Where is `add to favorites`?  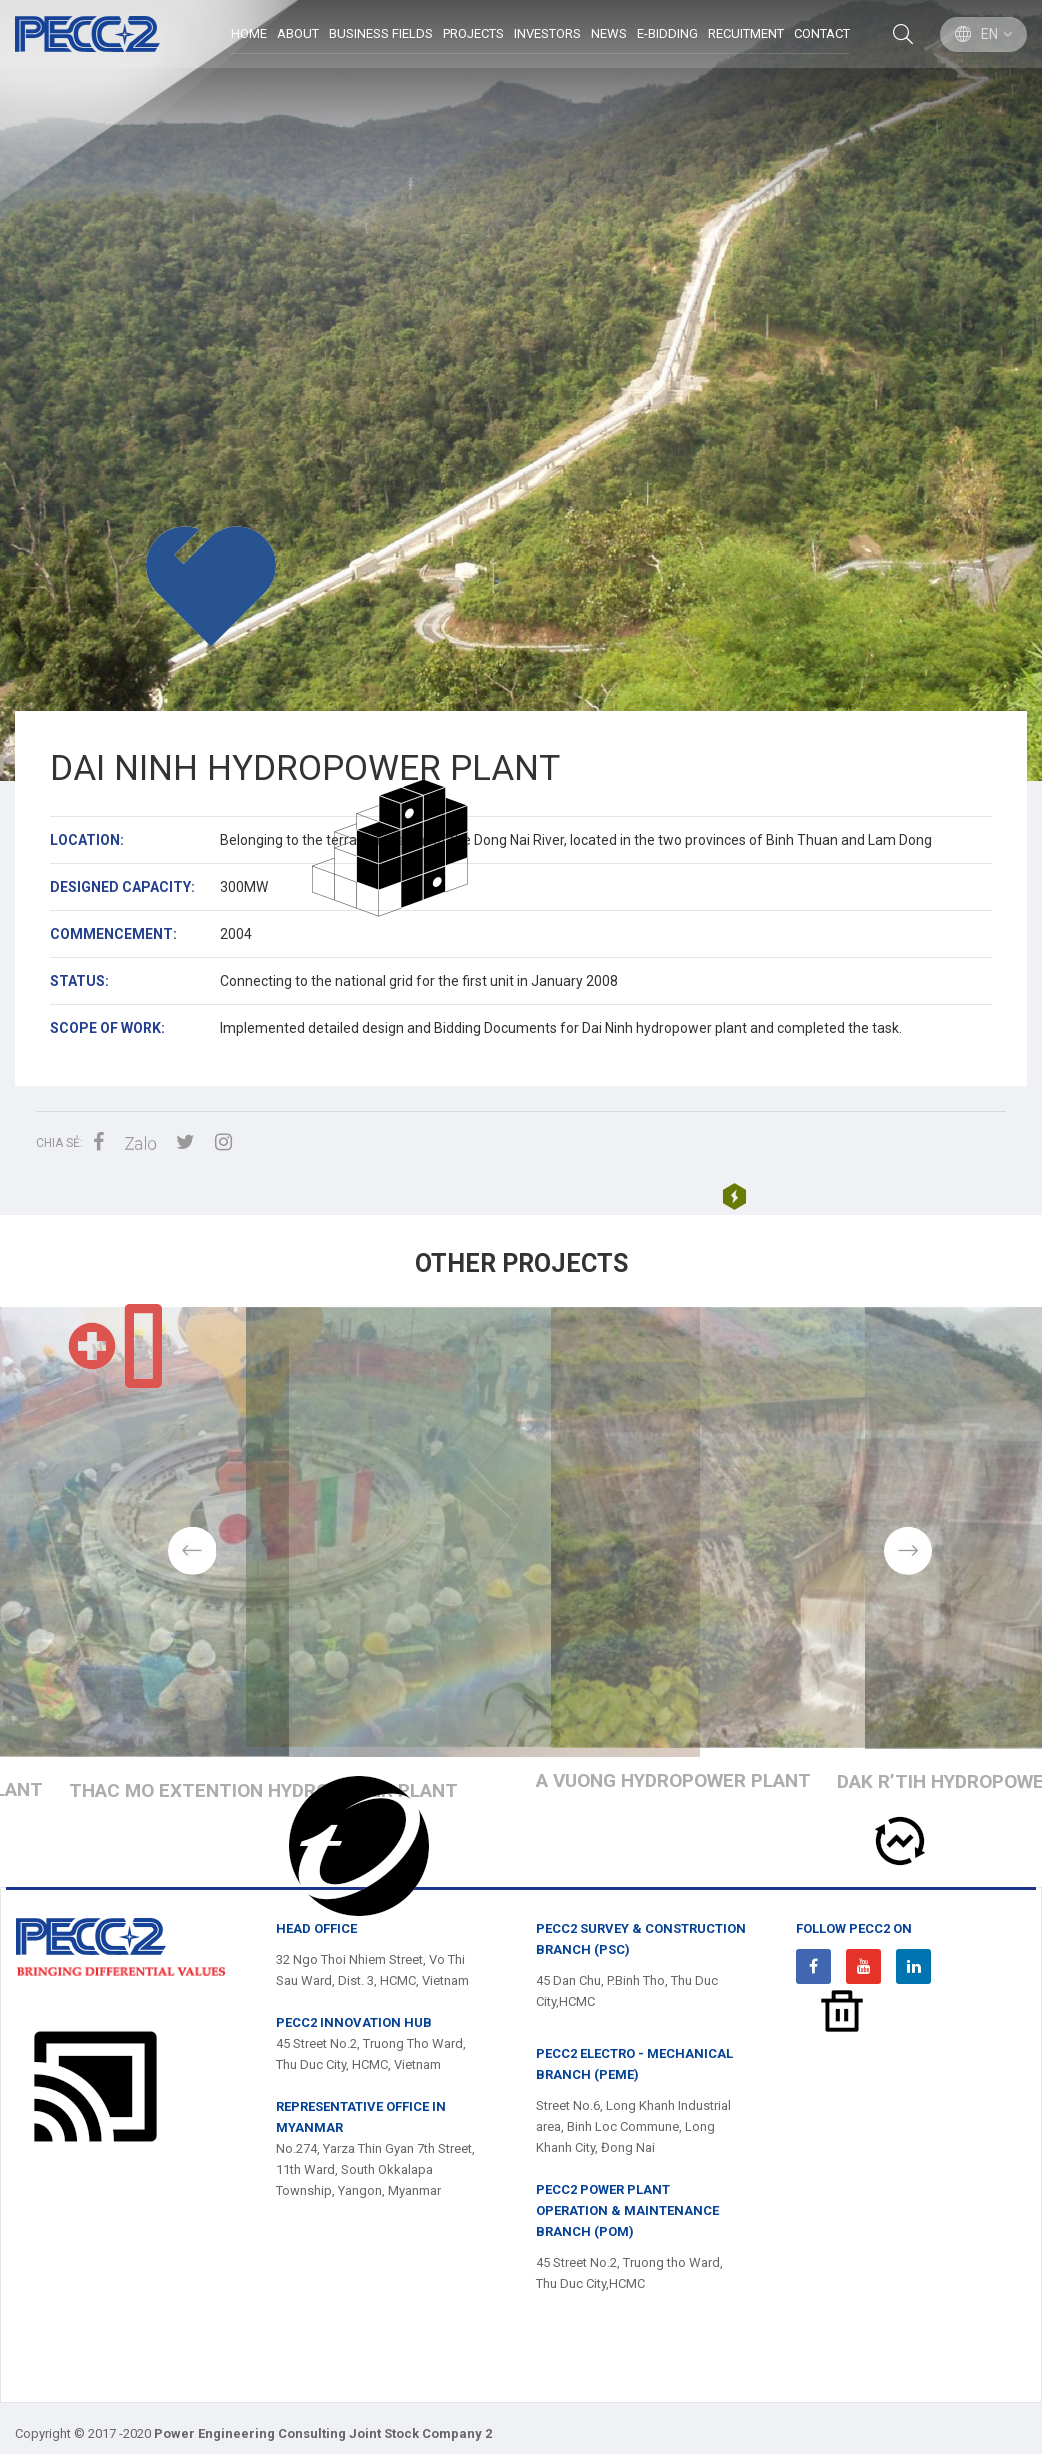 add to favorites is located at coordinates (211, 585).